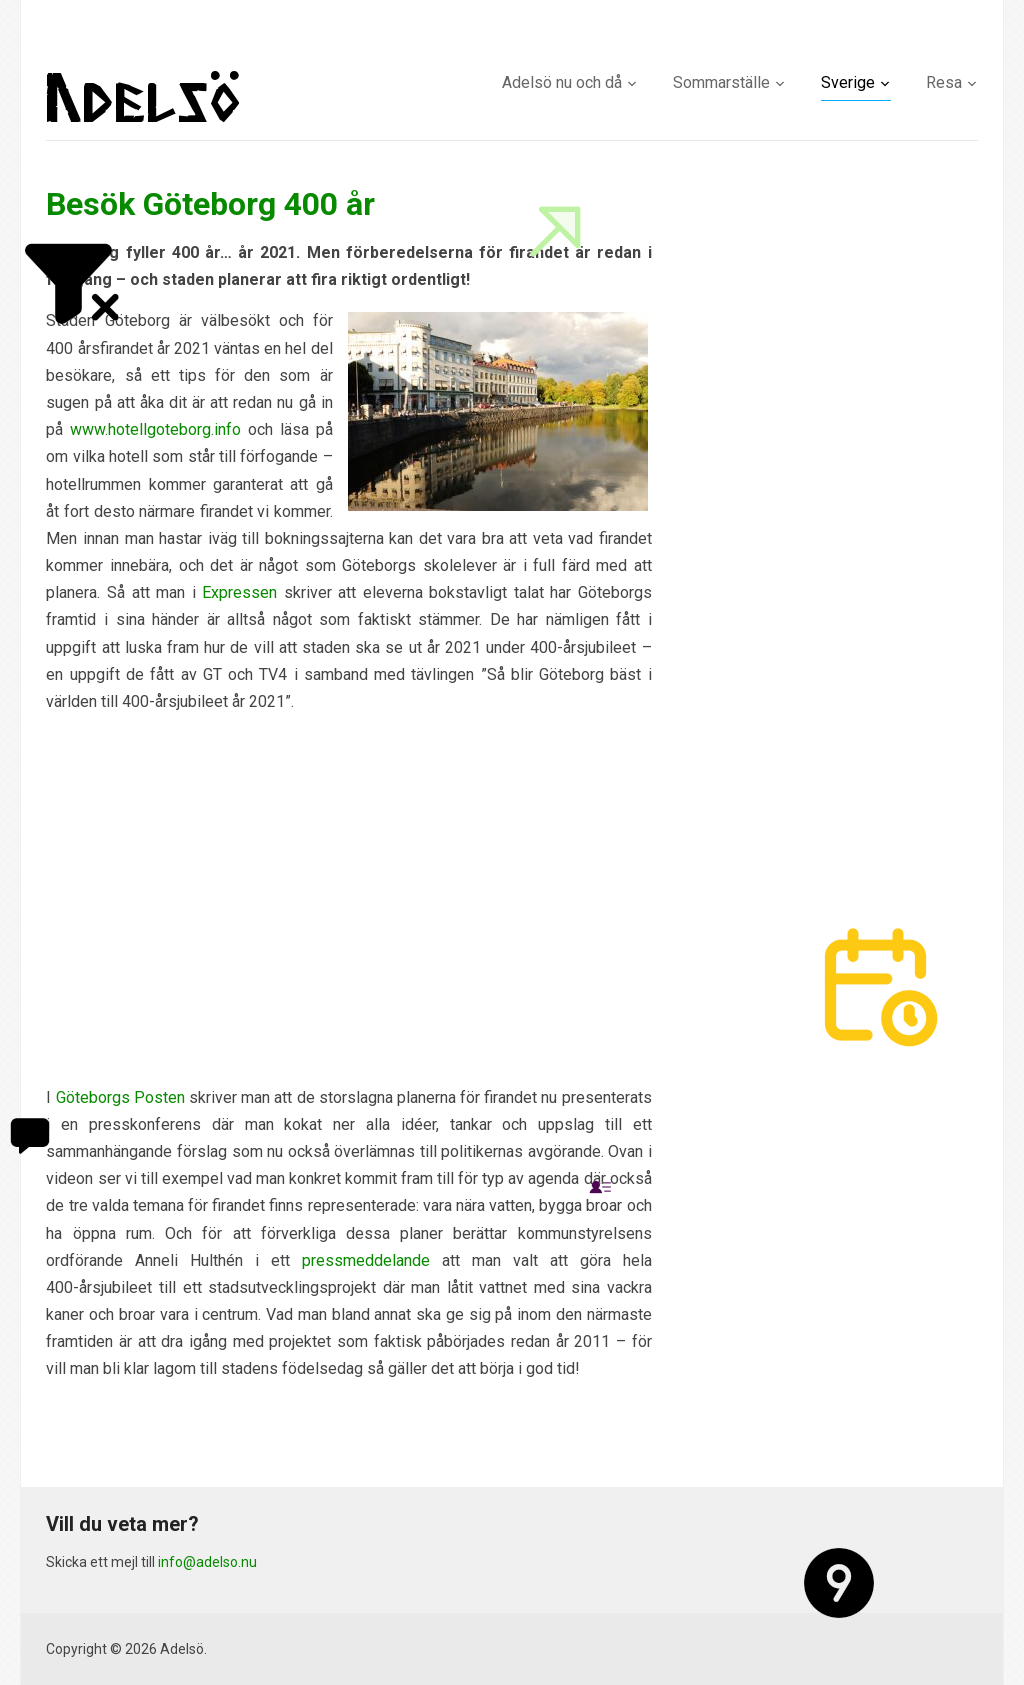 This screenshot has width=1024, height=1685. I want to click on view user directory or contact list, so click(600, 1187).